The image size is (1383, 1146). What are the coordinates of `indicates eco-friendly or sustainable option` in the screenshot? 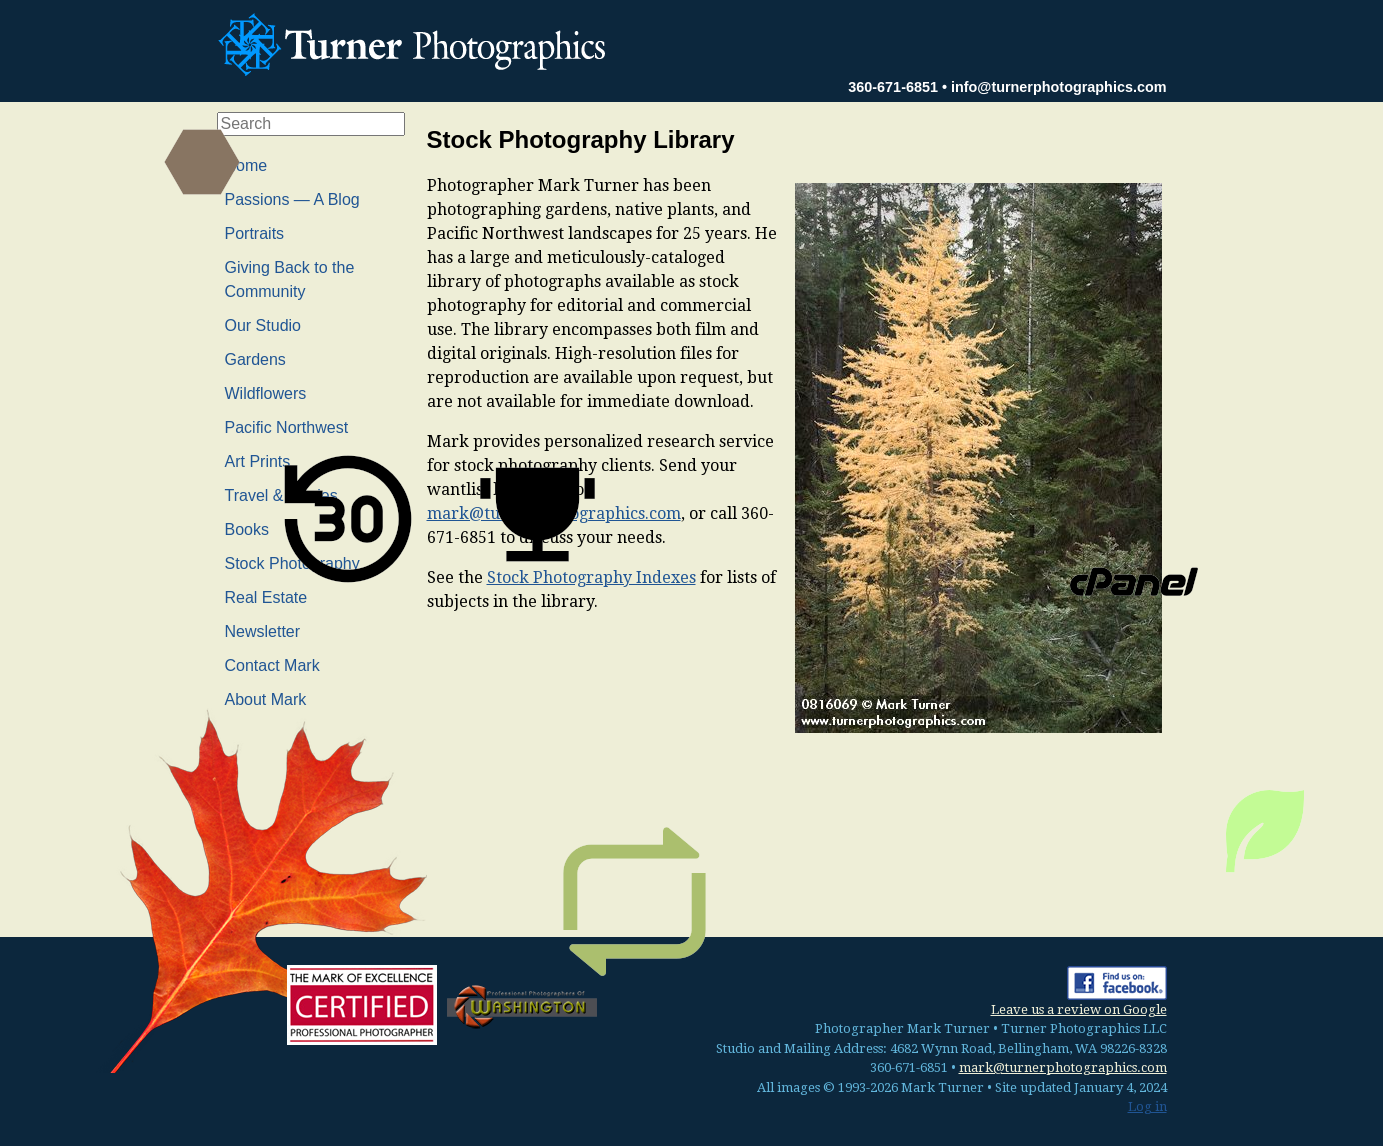 It's located at (1265, 829).